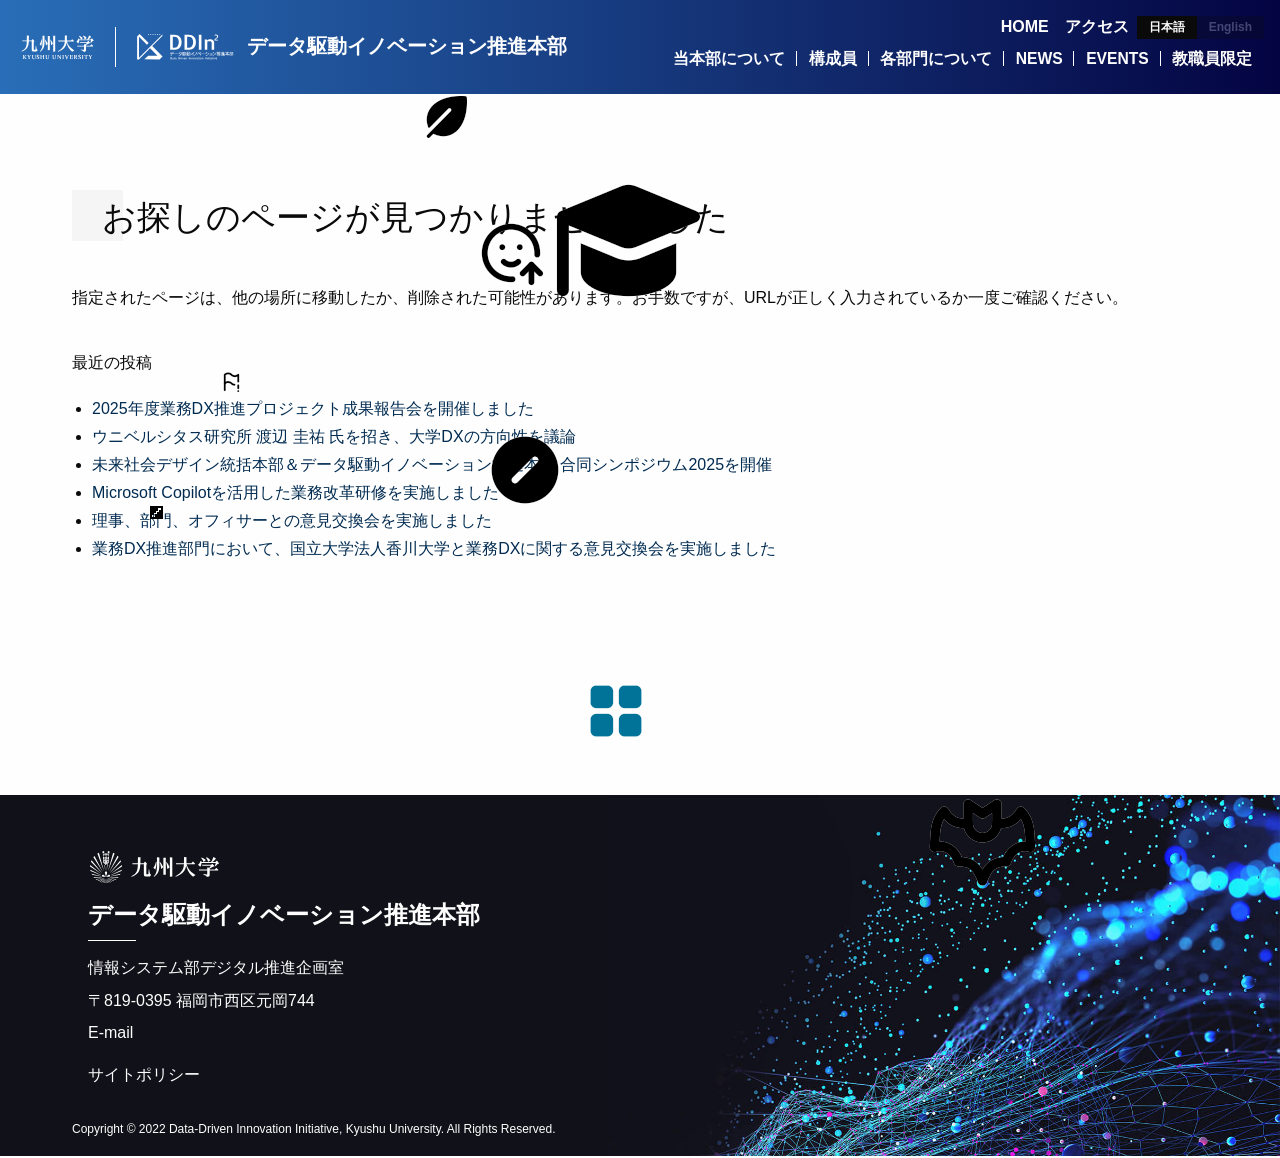 This screenshot has height=1158, width=1280. What do you see at coordinates (616, 711) in the screenshot?
I see `switch to grid view` at bounding box center [616, 711].